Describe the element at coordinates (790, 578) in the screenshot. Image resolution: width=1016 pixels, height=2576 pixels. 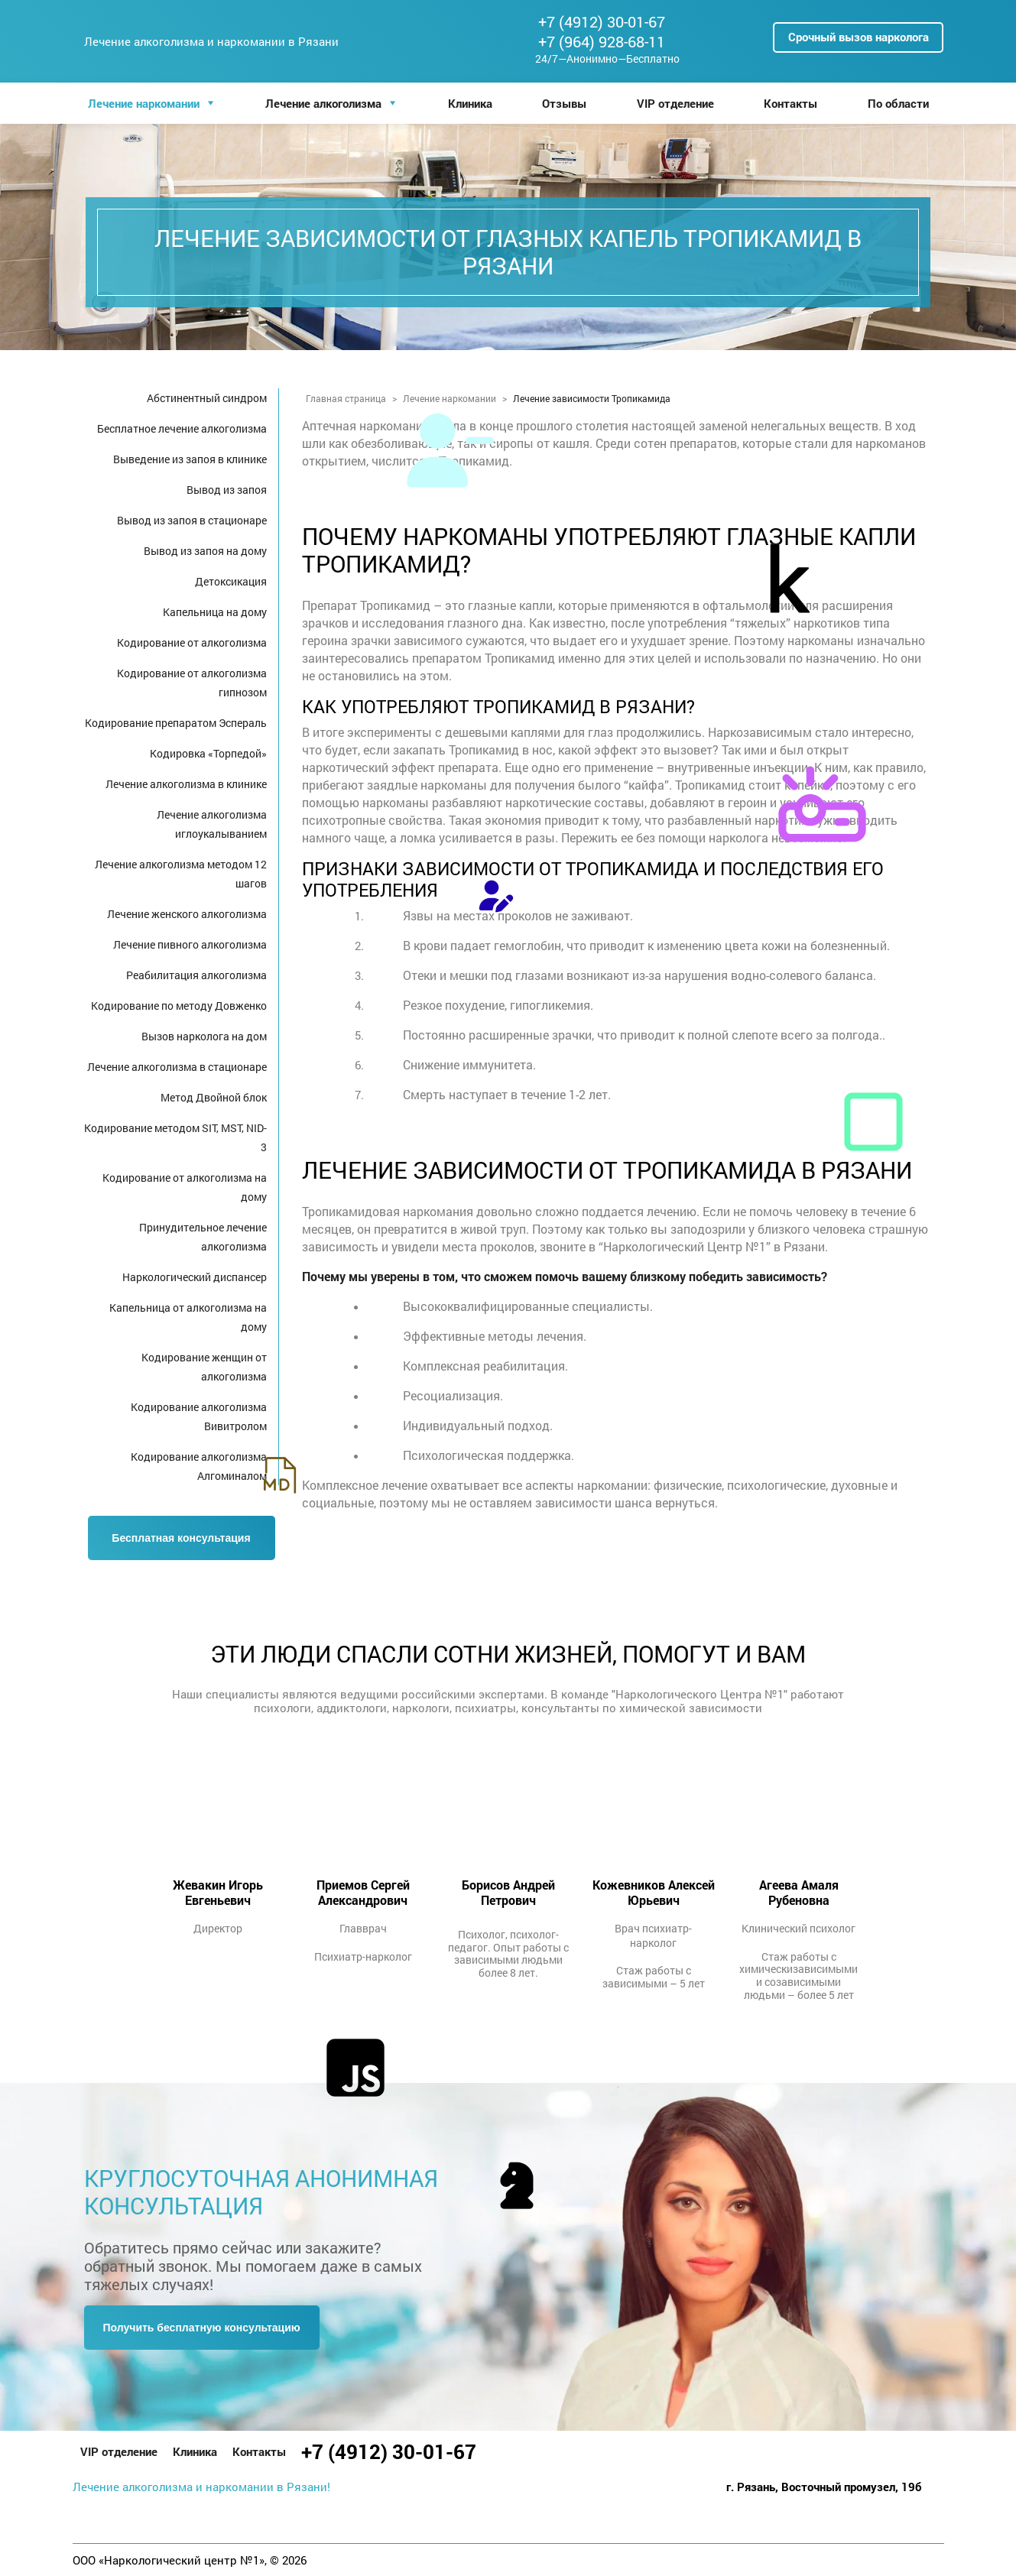
I see `link to kaggle profile or account` at that location.